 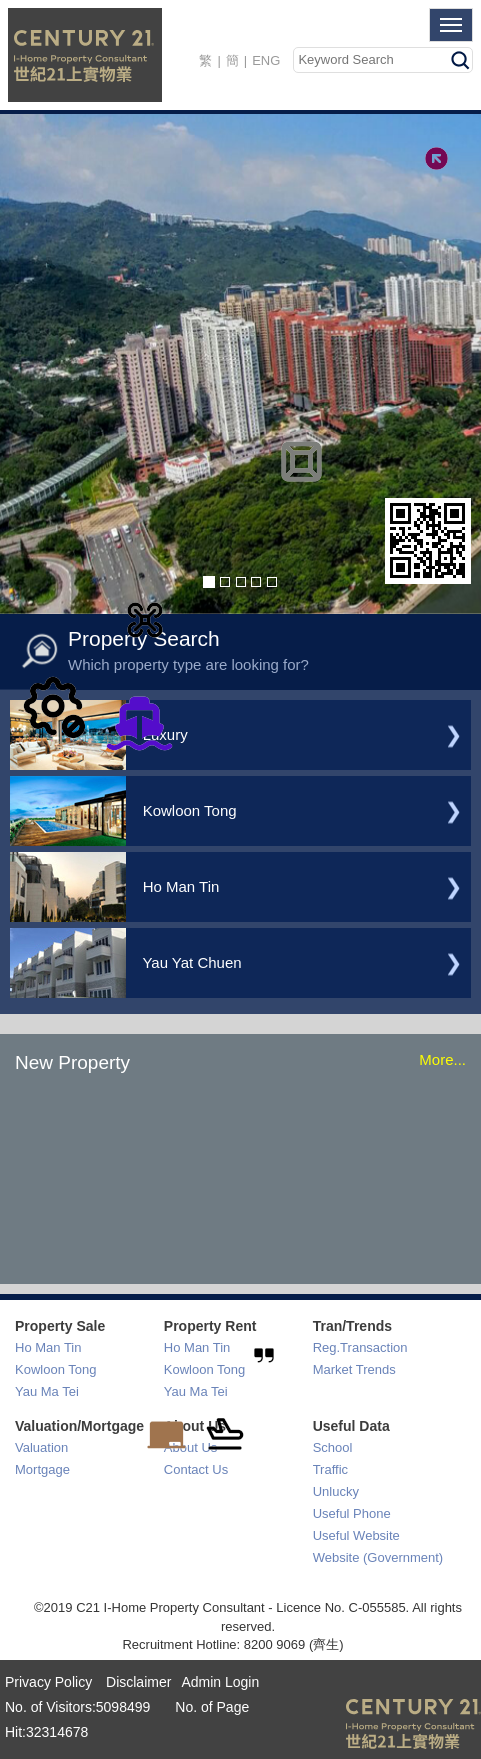 I want to click on inspect element box model in developer tools, so click(x=301, y=461).